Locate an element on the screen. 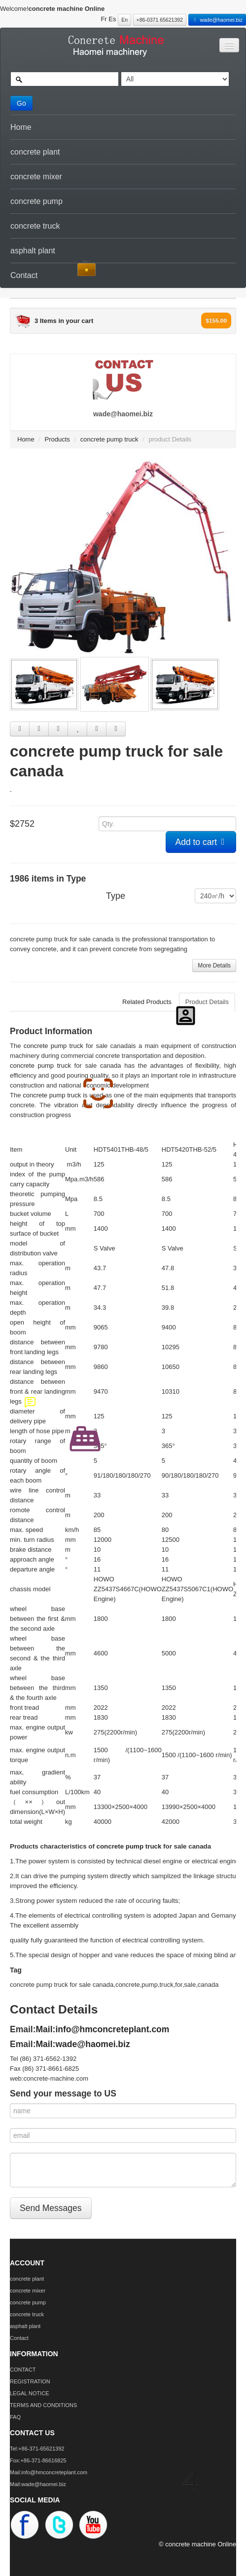 The width and height of the screenshot is (246, 2576). scan your face to unlock is located at coordinates (98, 1093).